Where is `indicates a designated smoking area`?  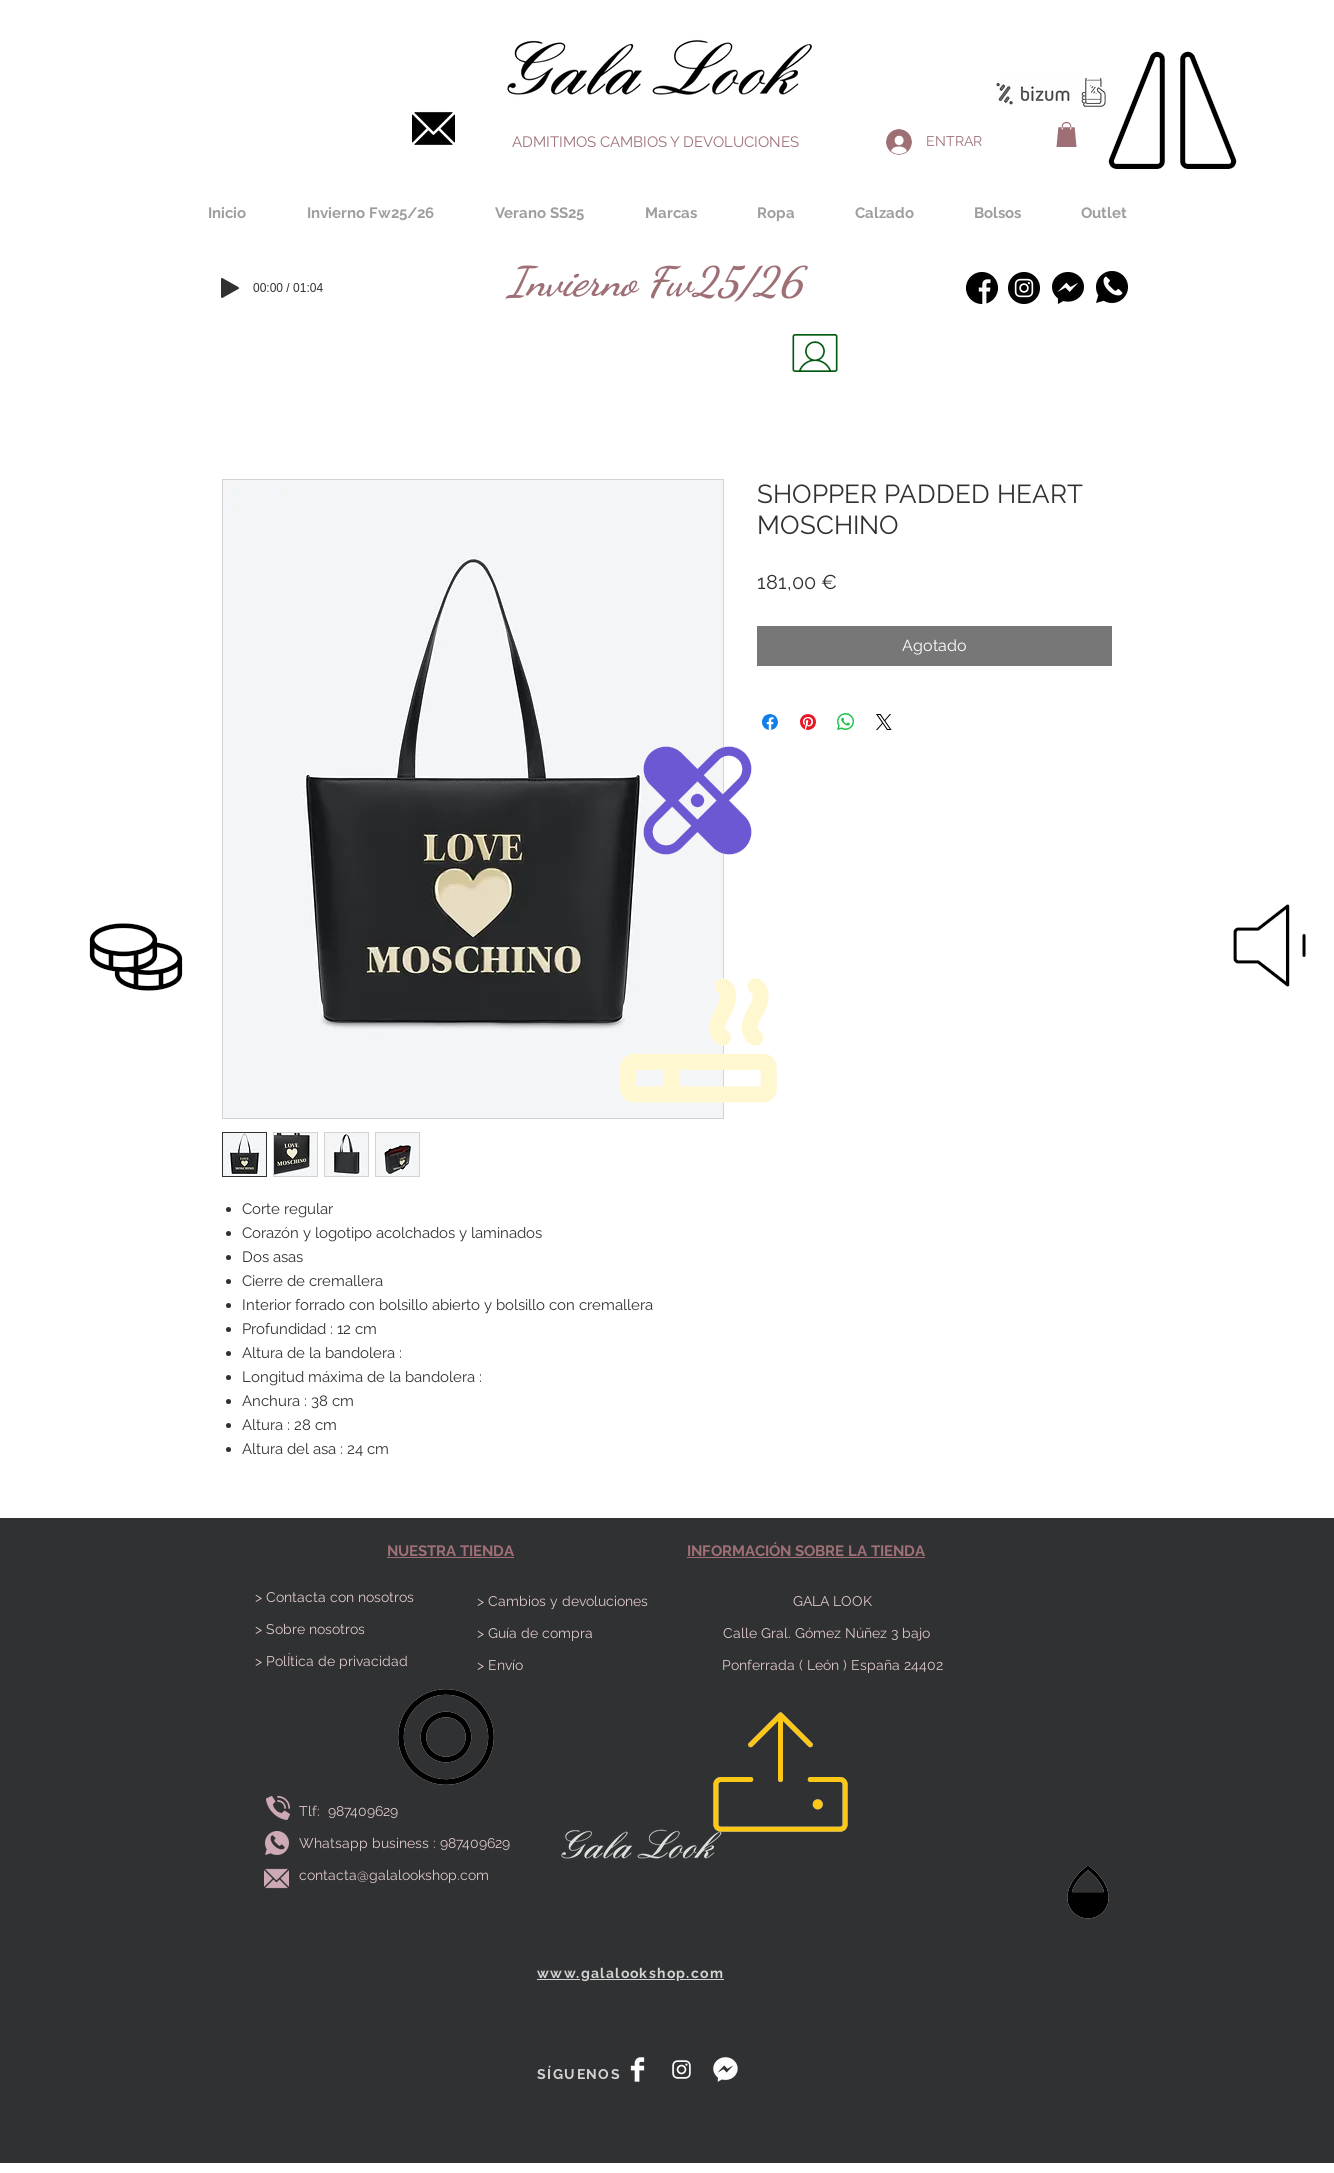
indicates a designated smoking area is located at coordinates (698, 1056).